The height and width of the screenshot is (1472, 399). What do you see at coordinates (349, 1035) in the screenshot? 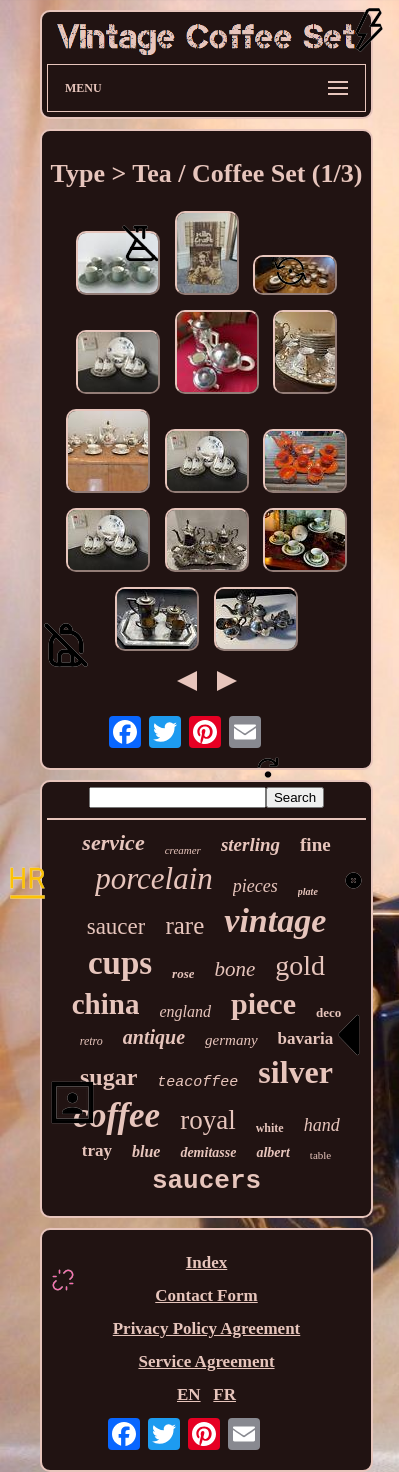
I see `navigate to the previous item or page` at bounding box center [349, 1035].